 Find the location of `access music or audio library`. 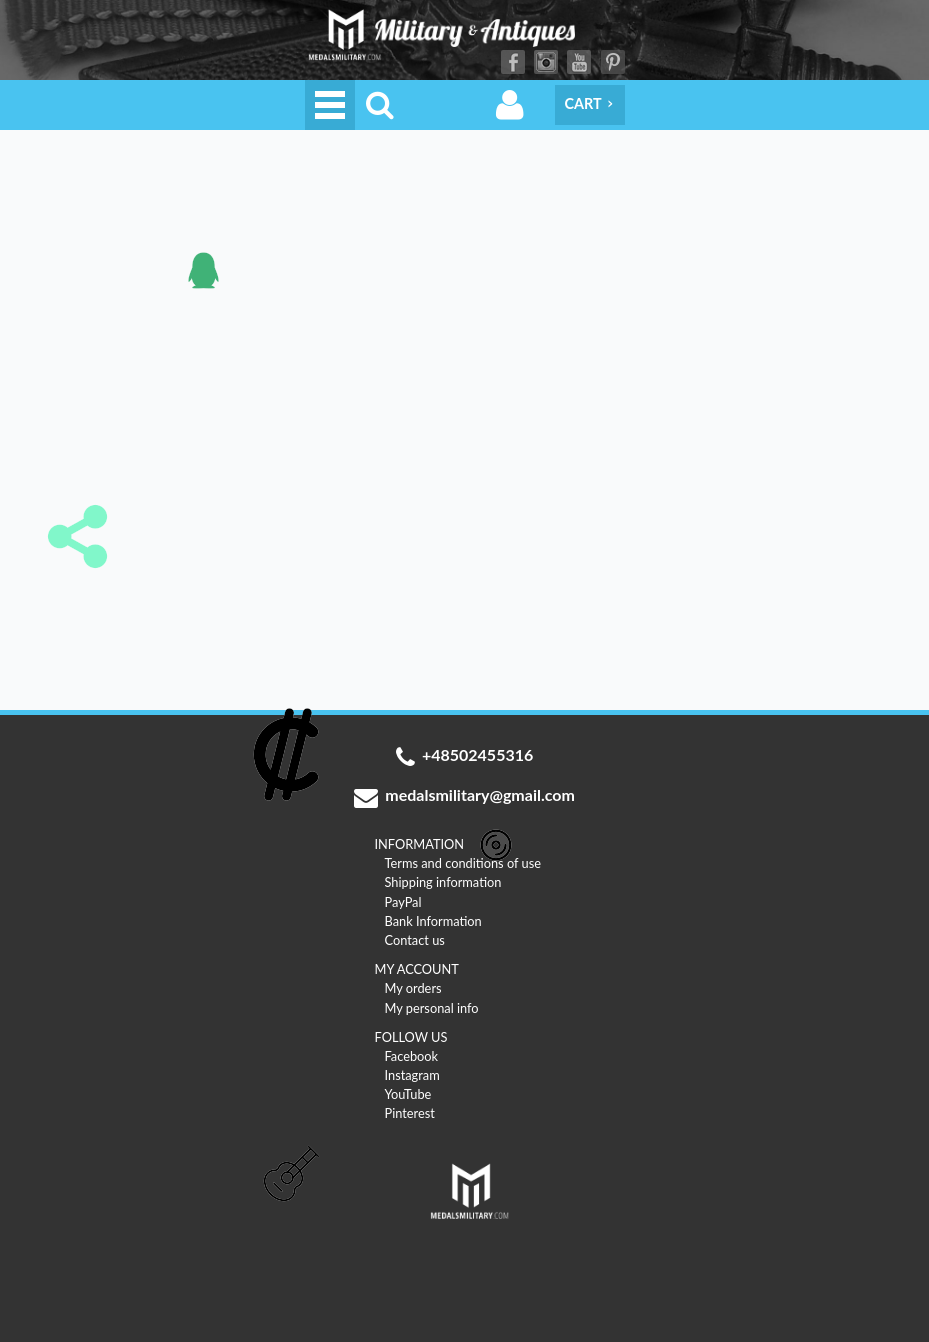

access music or audio library is located at coordinates (496, 845).